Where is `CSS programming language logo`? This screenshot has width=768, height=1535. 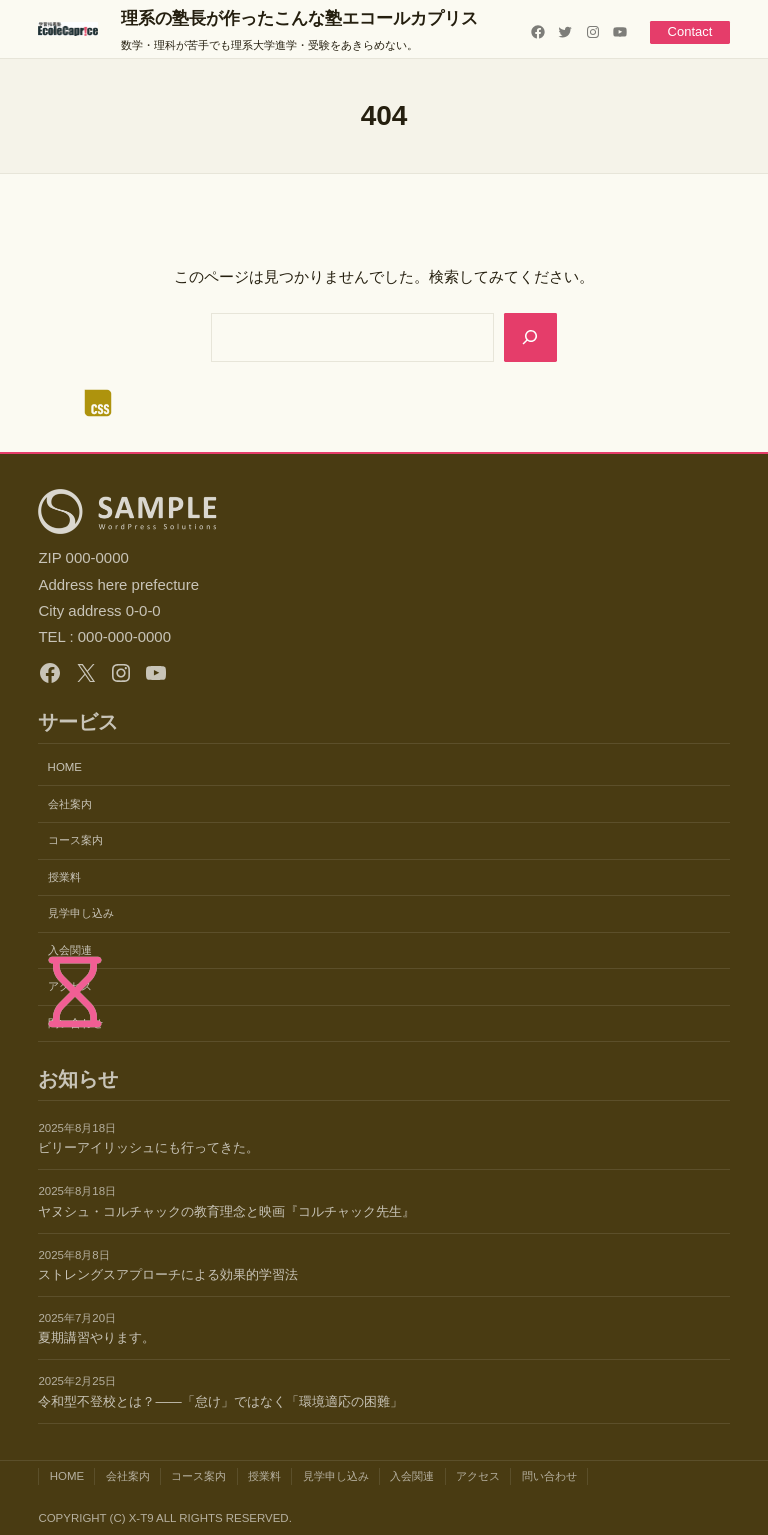
CSS programming language logo is located at coordinates (98, 403).